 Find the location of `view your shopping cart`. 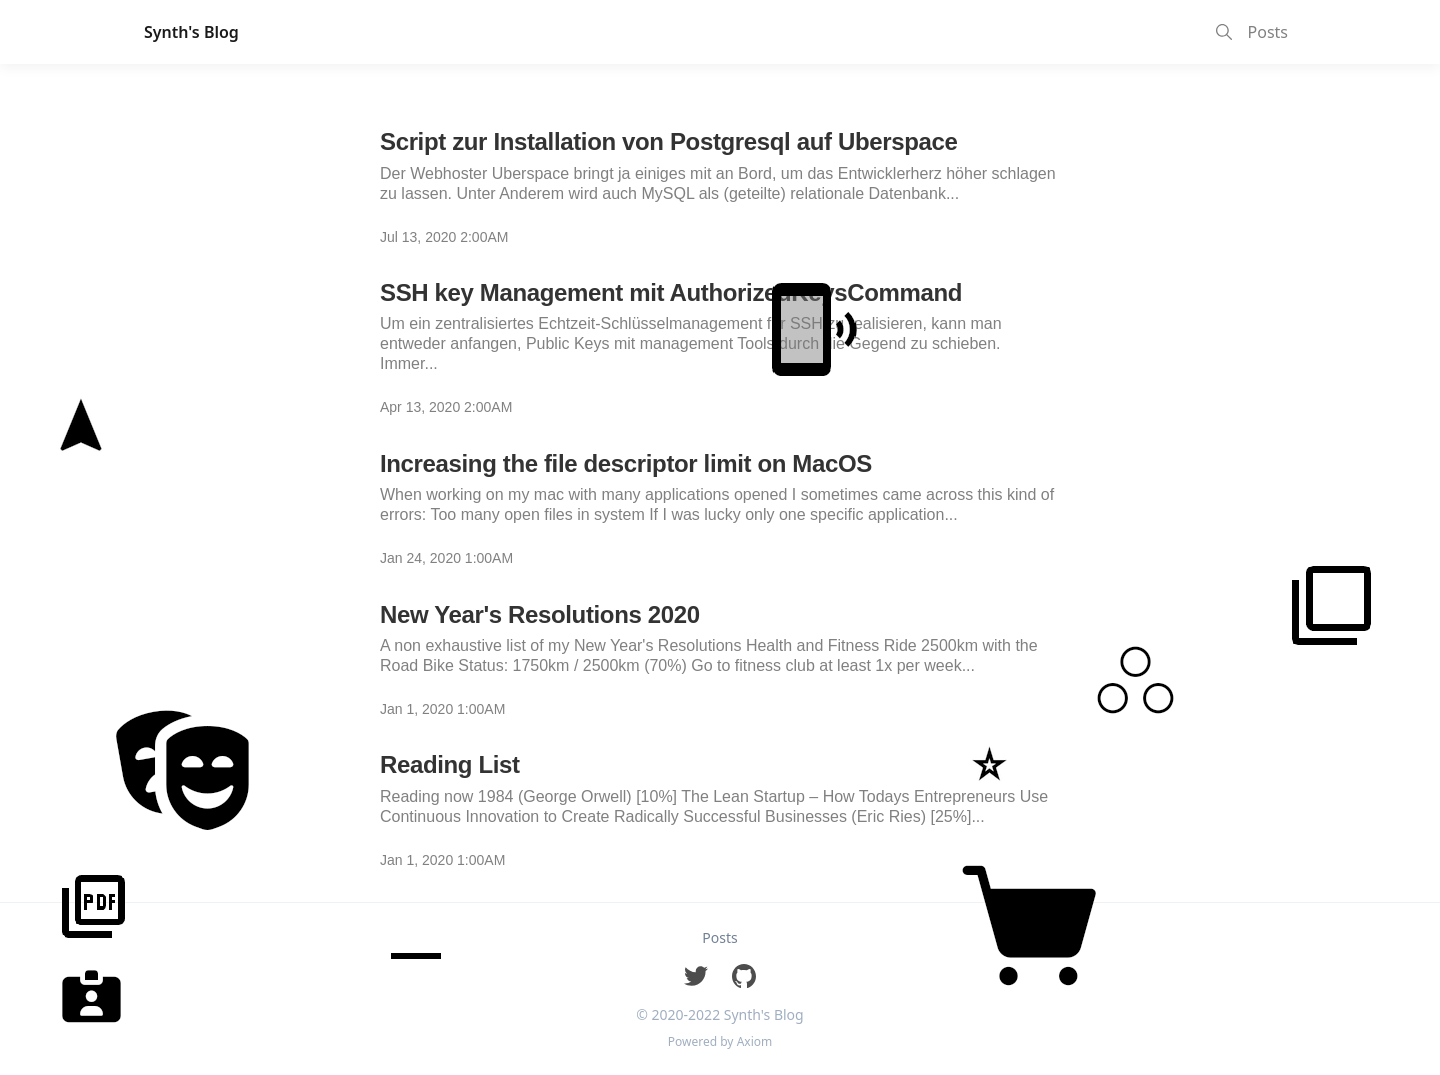

view your shopping cart is located at coordinates (1031, 925).